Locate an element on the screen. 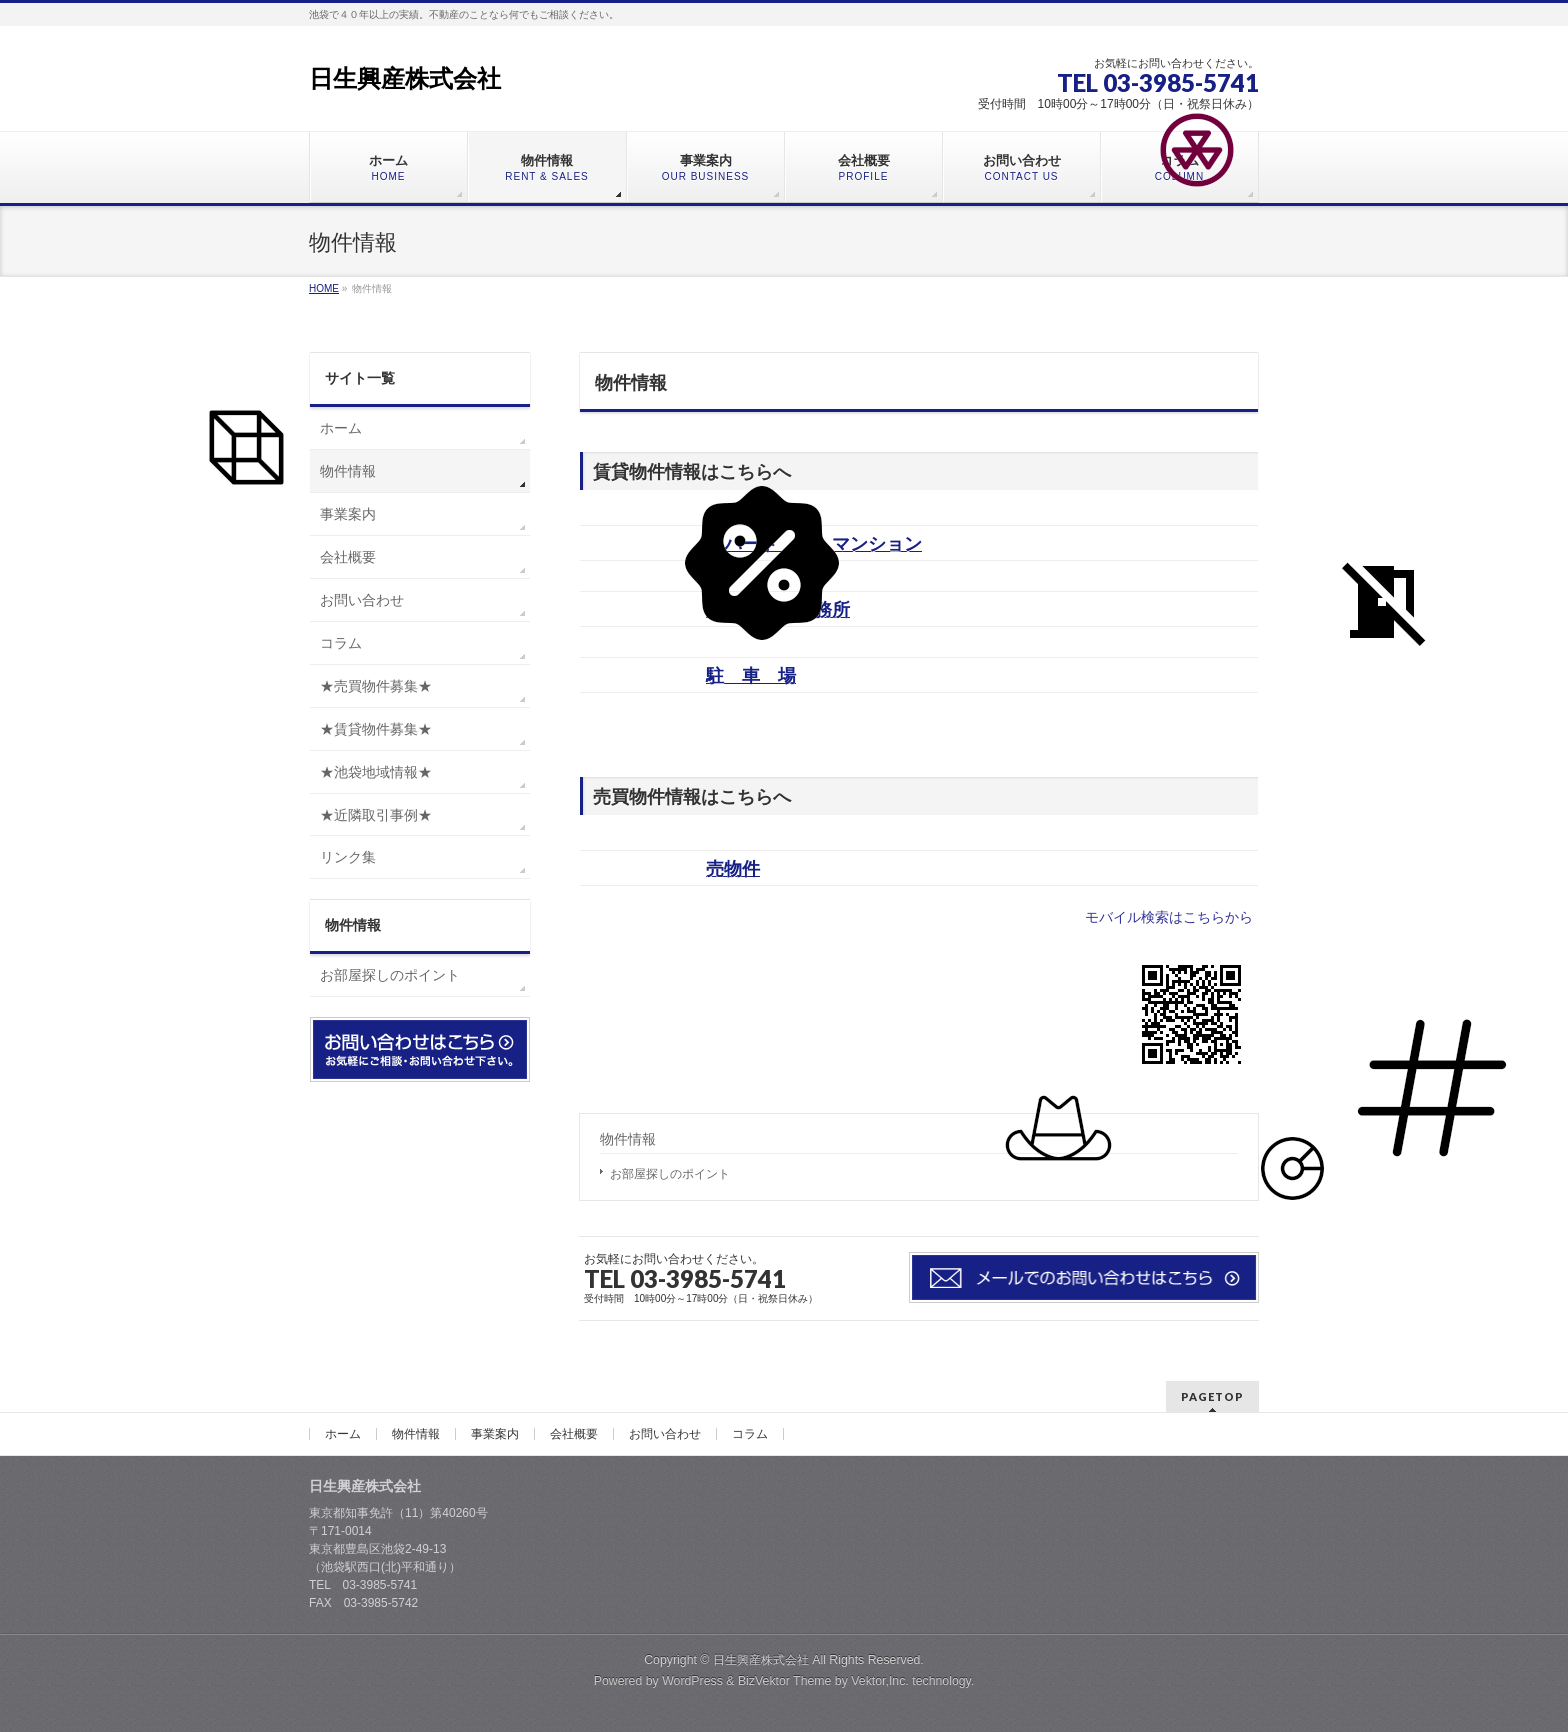 The height and width of the screenshot is (1732, 1568). select cowboy hat avatar or profile accessory is located at coordinates (1058, 1131).